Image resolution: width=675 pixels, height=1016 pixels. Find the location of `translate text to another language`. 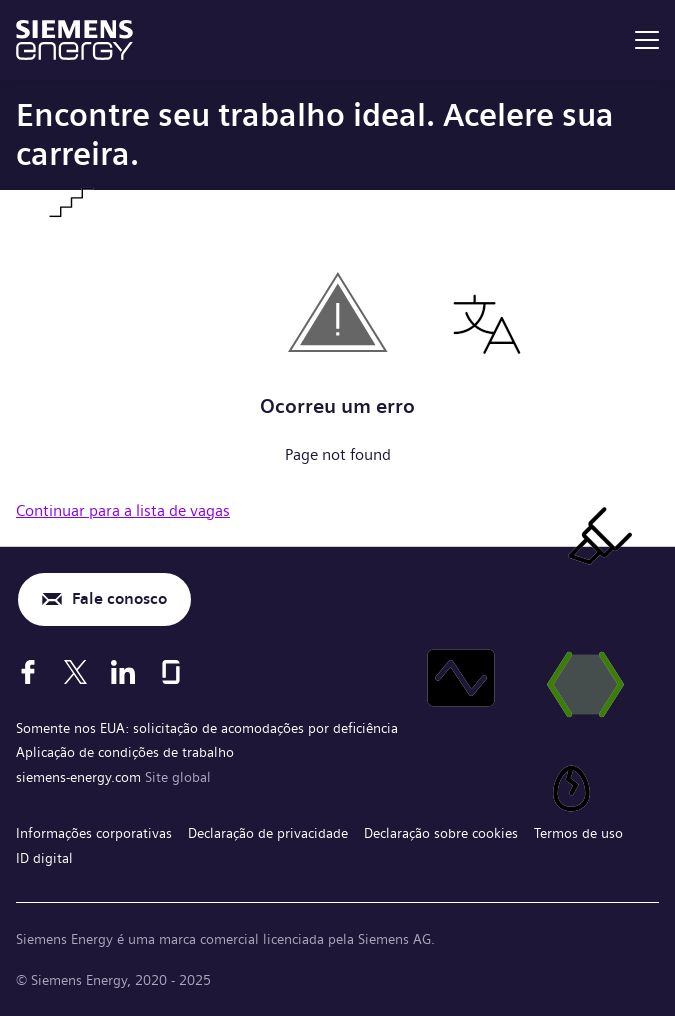

translate text to another language is located at coordinates (484, 325).